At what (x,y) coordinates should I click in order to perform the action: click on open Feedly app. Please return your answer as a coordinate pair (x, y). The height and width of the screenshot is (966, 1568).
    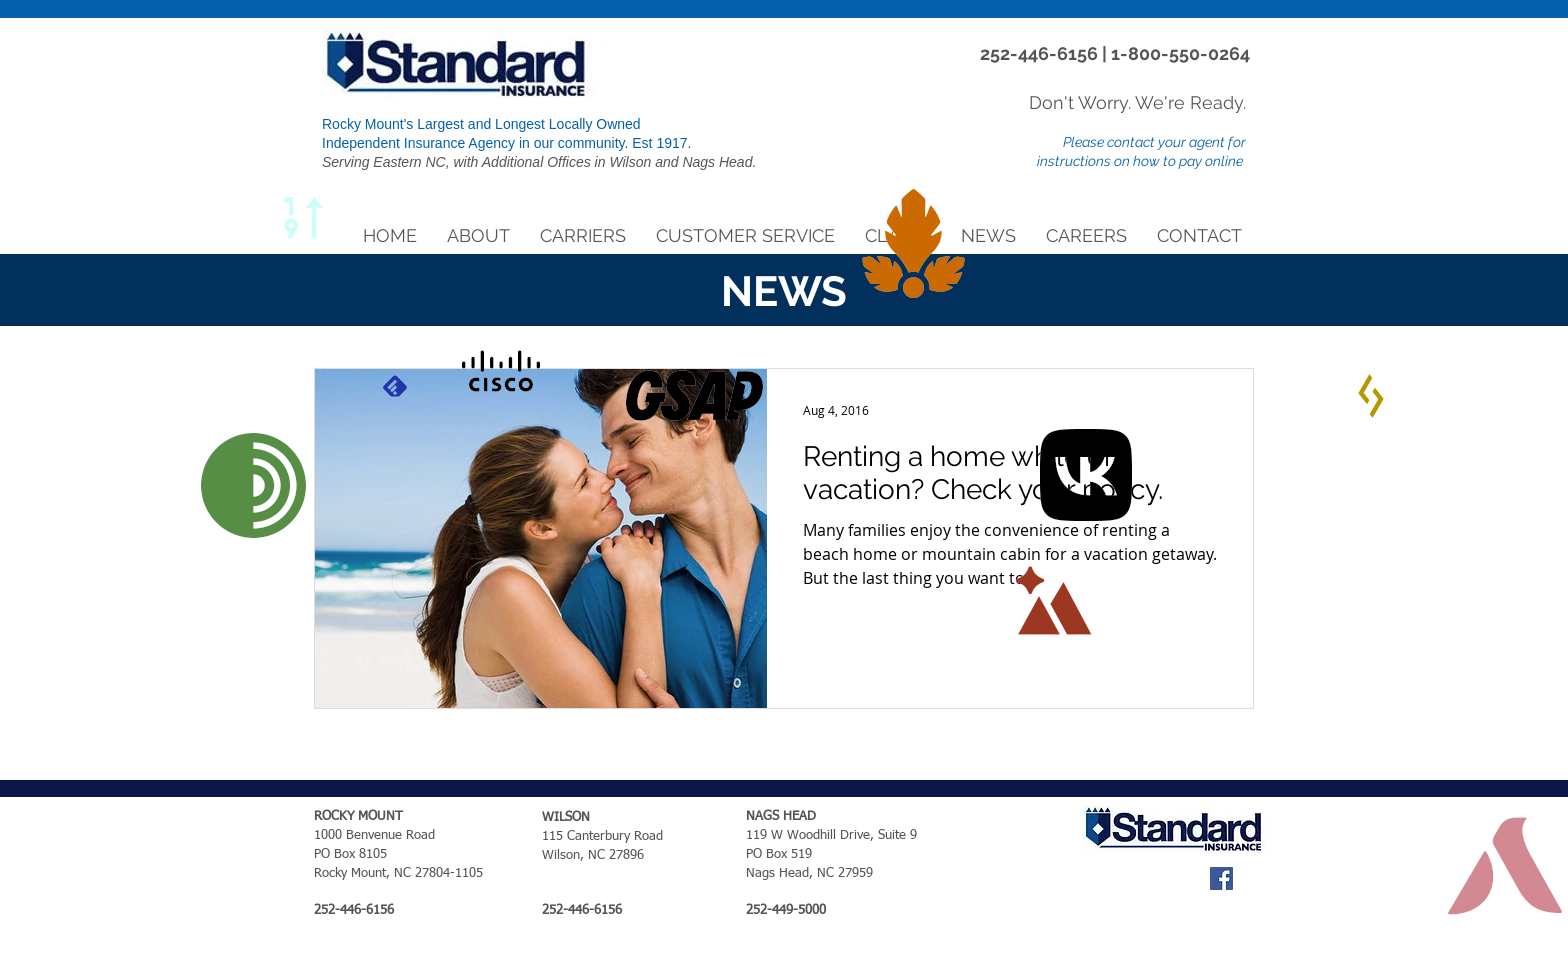
    Looking at the image, I should click on (395, 386).